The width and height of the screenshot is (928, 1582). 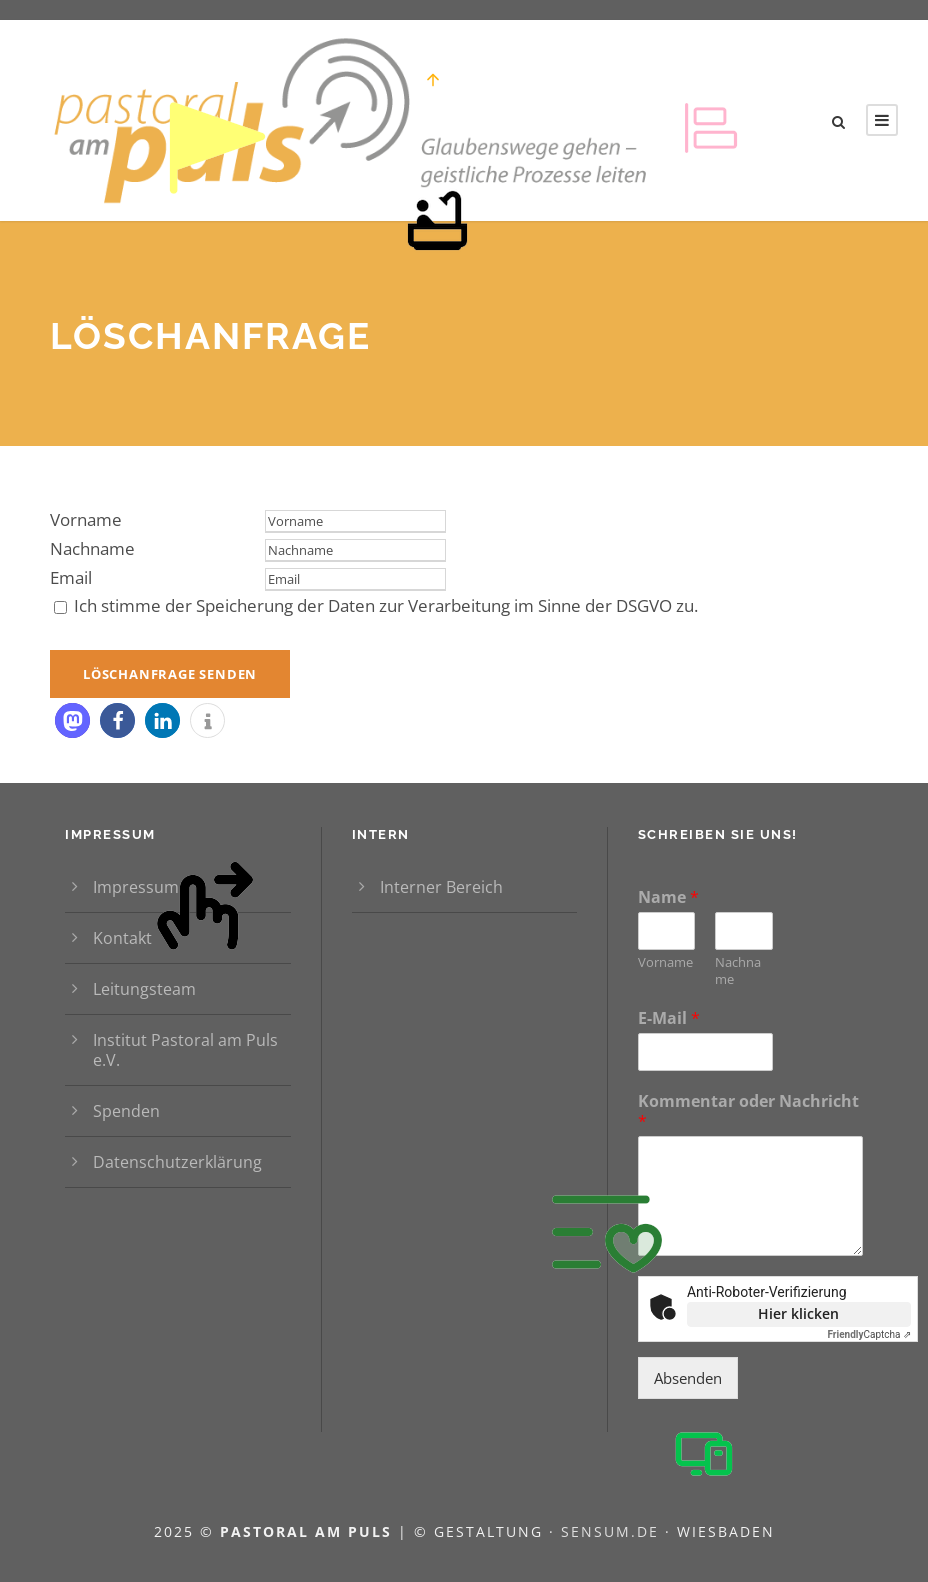 I want to click on manage connected devices, so click(x=703, y=1454).